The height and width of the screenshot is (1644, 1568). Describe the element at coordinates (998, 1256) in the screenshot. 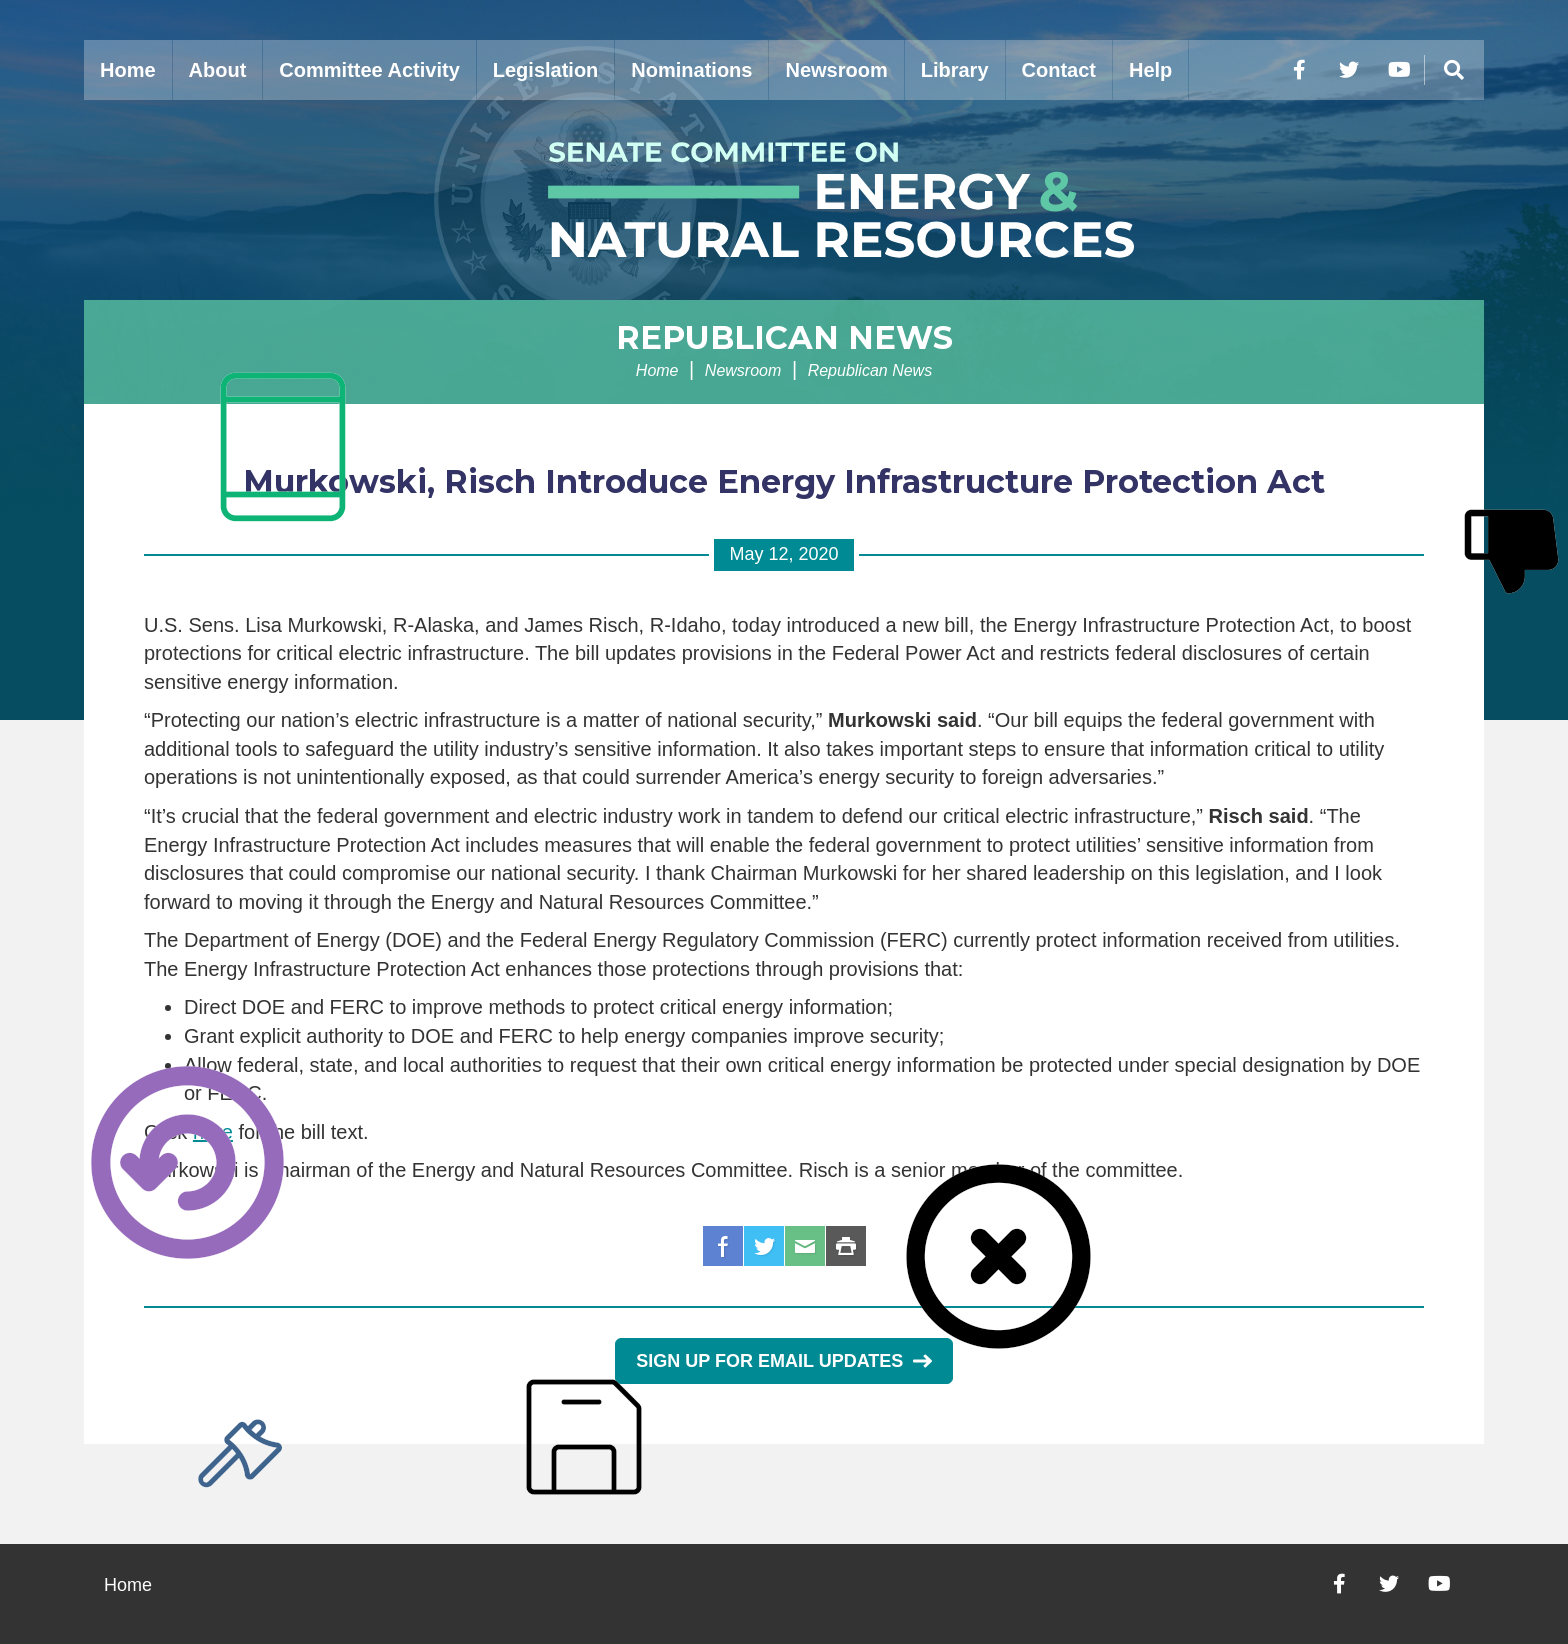

I see `close or dismiss a dialog` at that location.